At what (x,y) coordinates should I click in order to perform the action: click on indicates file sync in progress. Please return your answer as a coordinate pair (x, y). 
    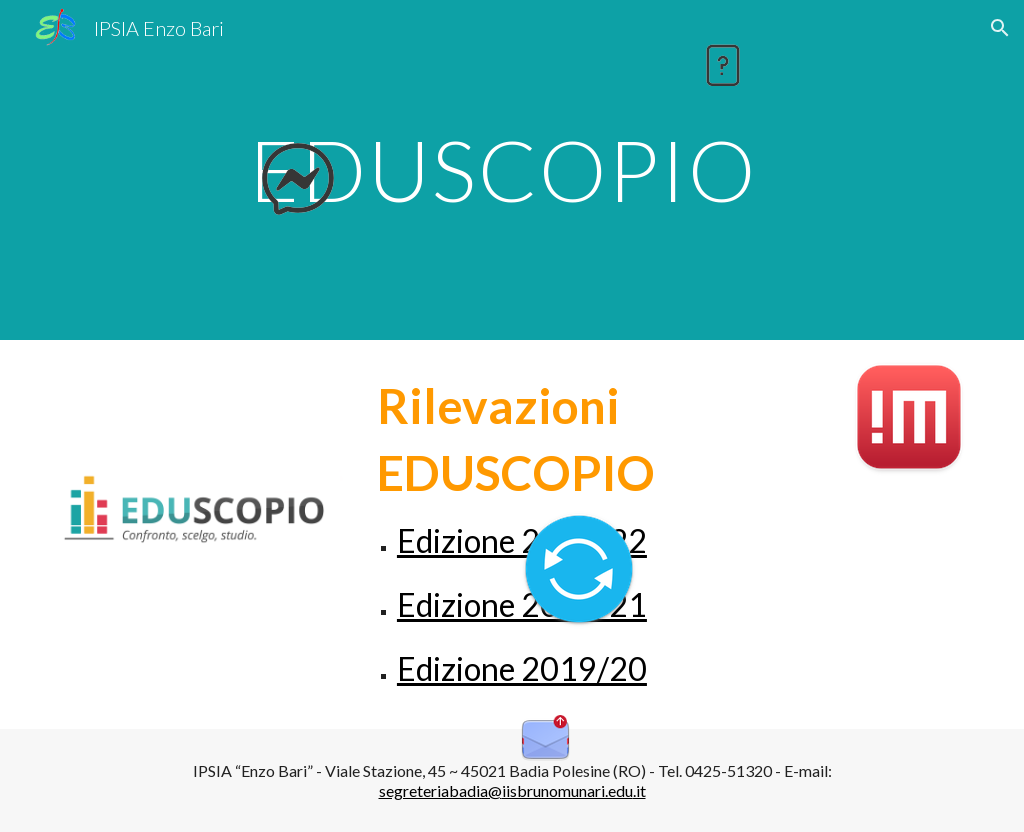
    Looking at the image, I should click on (579, 569).